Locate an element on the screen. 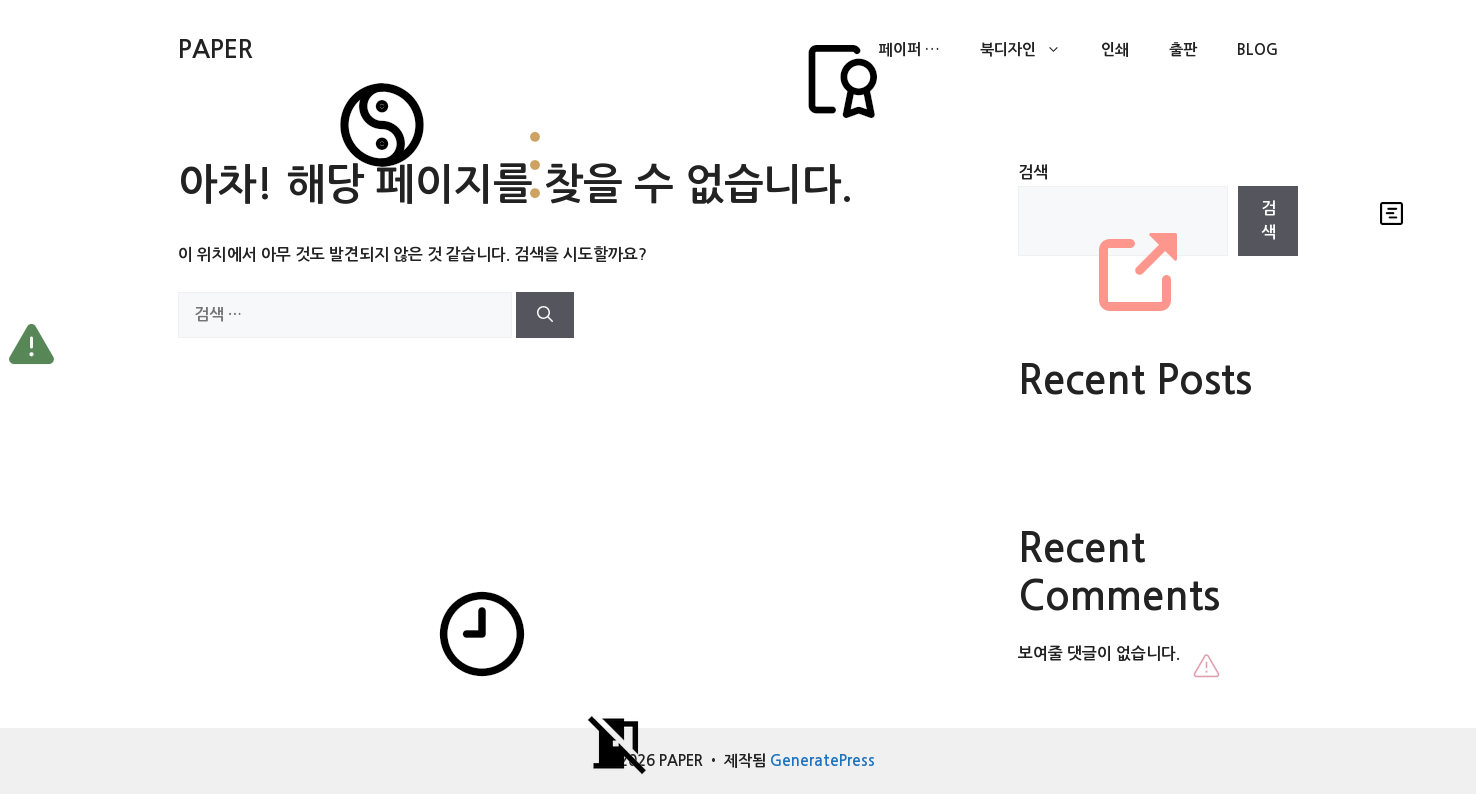 This screenshot has height=794, width=1476. toggle balance or harmony mode is located at coordinates (382, 125).